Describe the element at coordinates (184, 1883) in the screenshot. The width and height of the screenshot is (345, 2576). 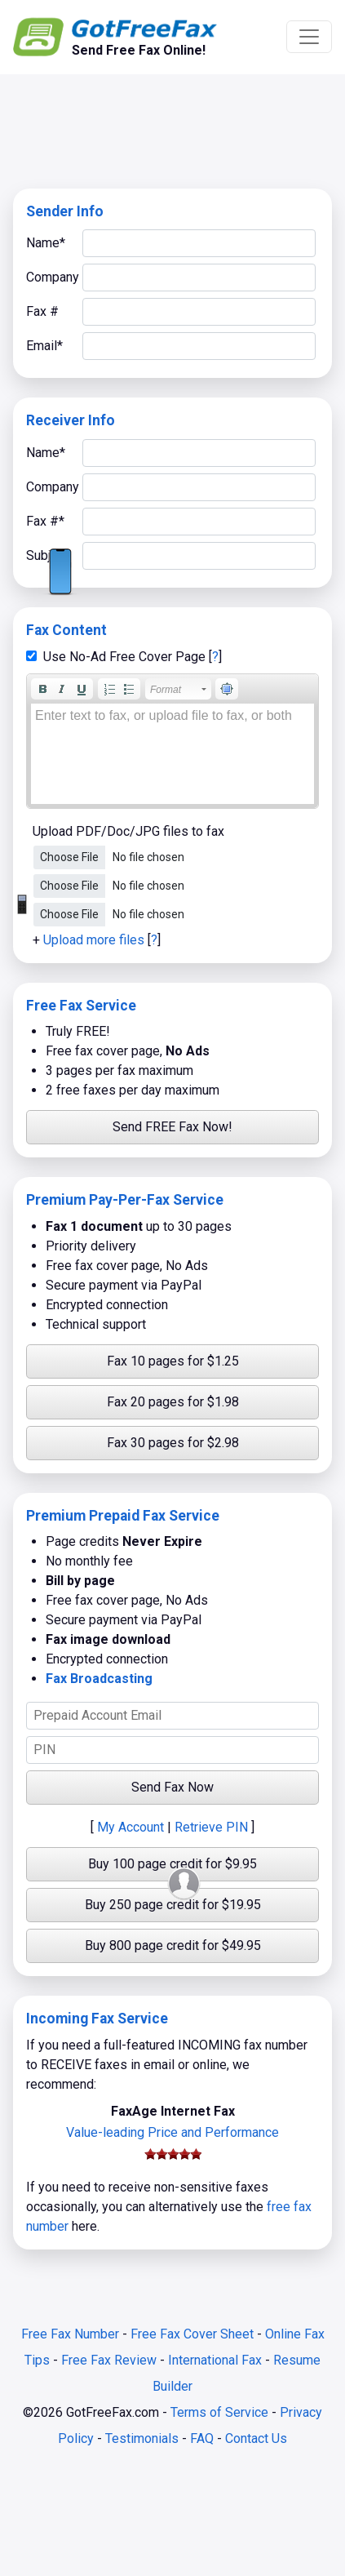
I see `view user accounts` at that location.